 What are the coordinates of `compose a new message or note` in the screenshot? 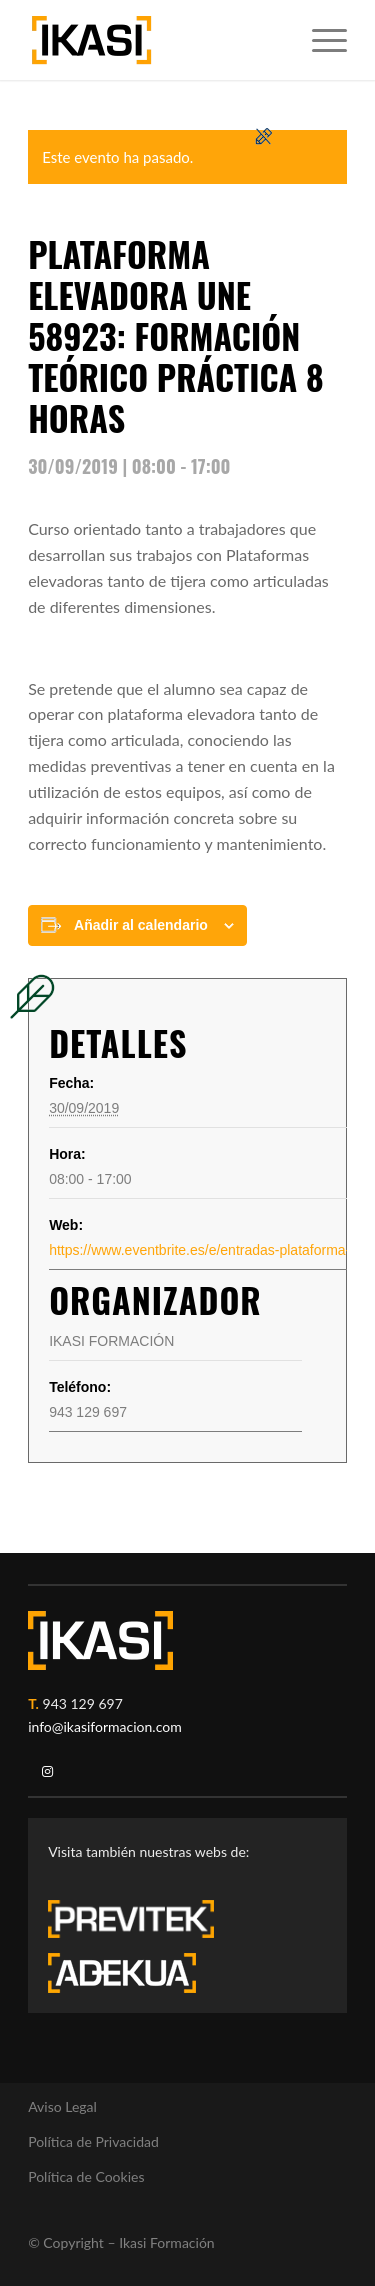 It's located at (31, 997).